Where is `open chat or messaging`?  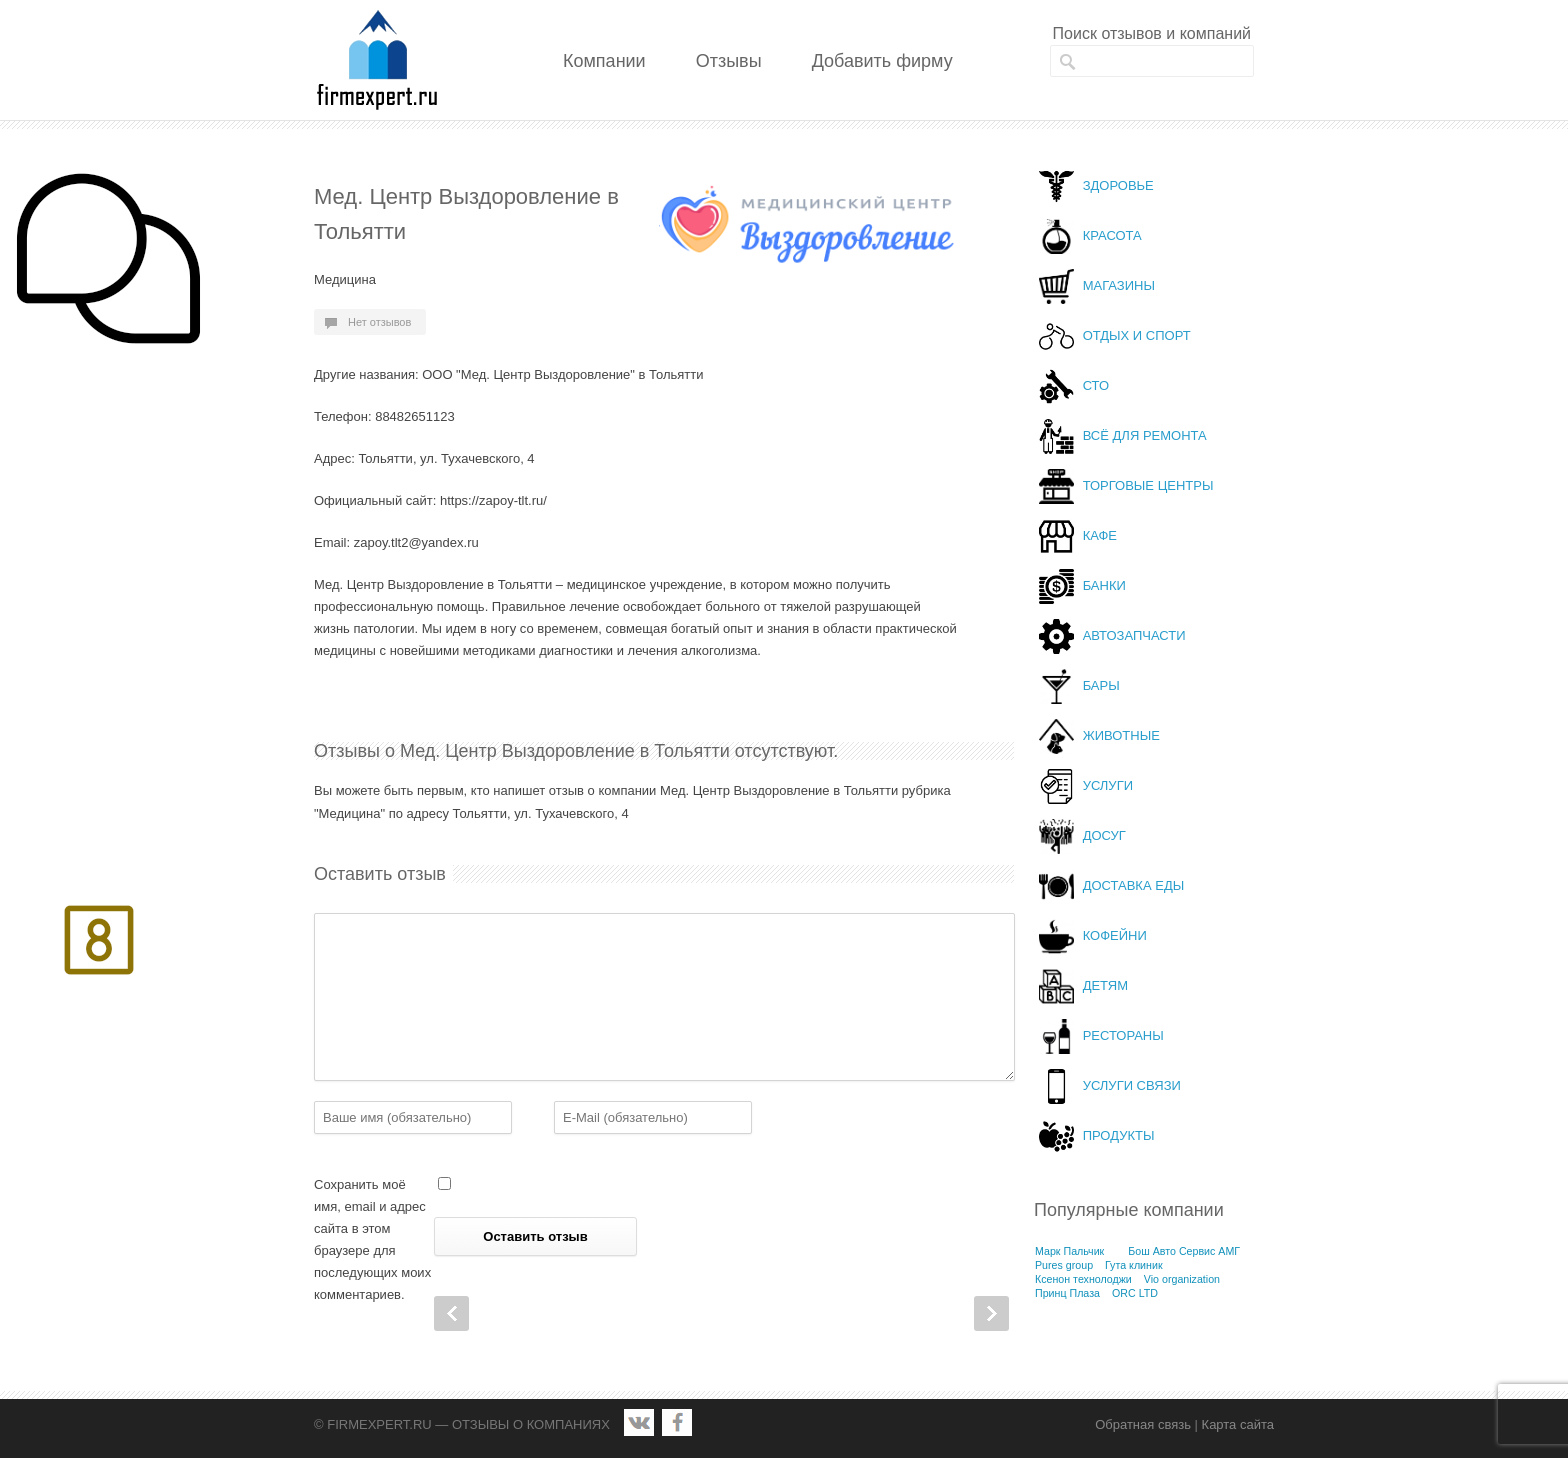
open chat or messaging is located at coordinates (108, 258).